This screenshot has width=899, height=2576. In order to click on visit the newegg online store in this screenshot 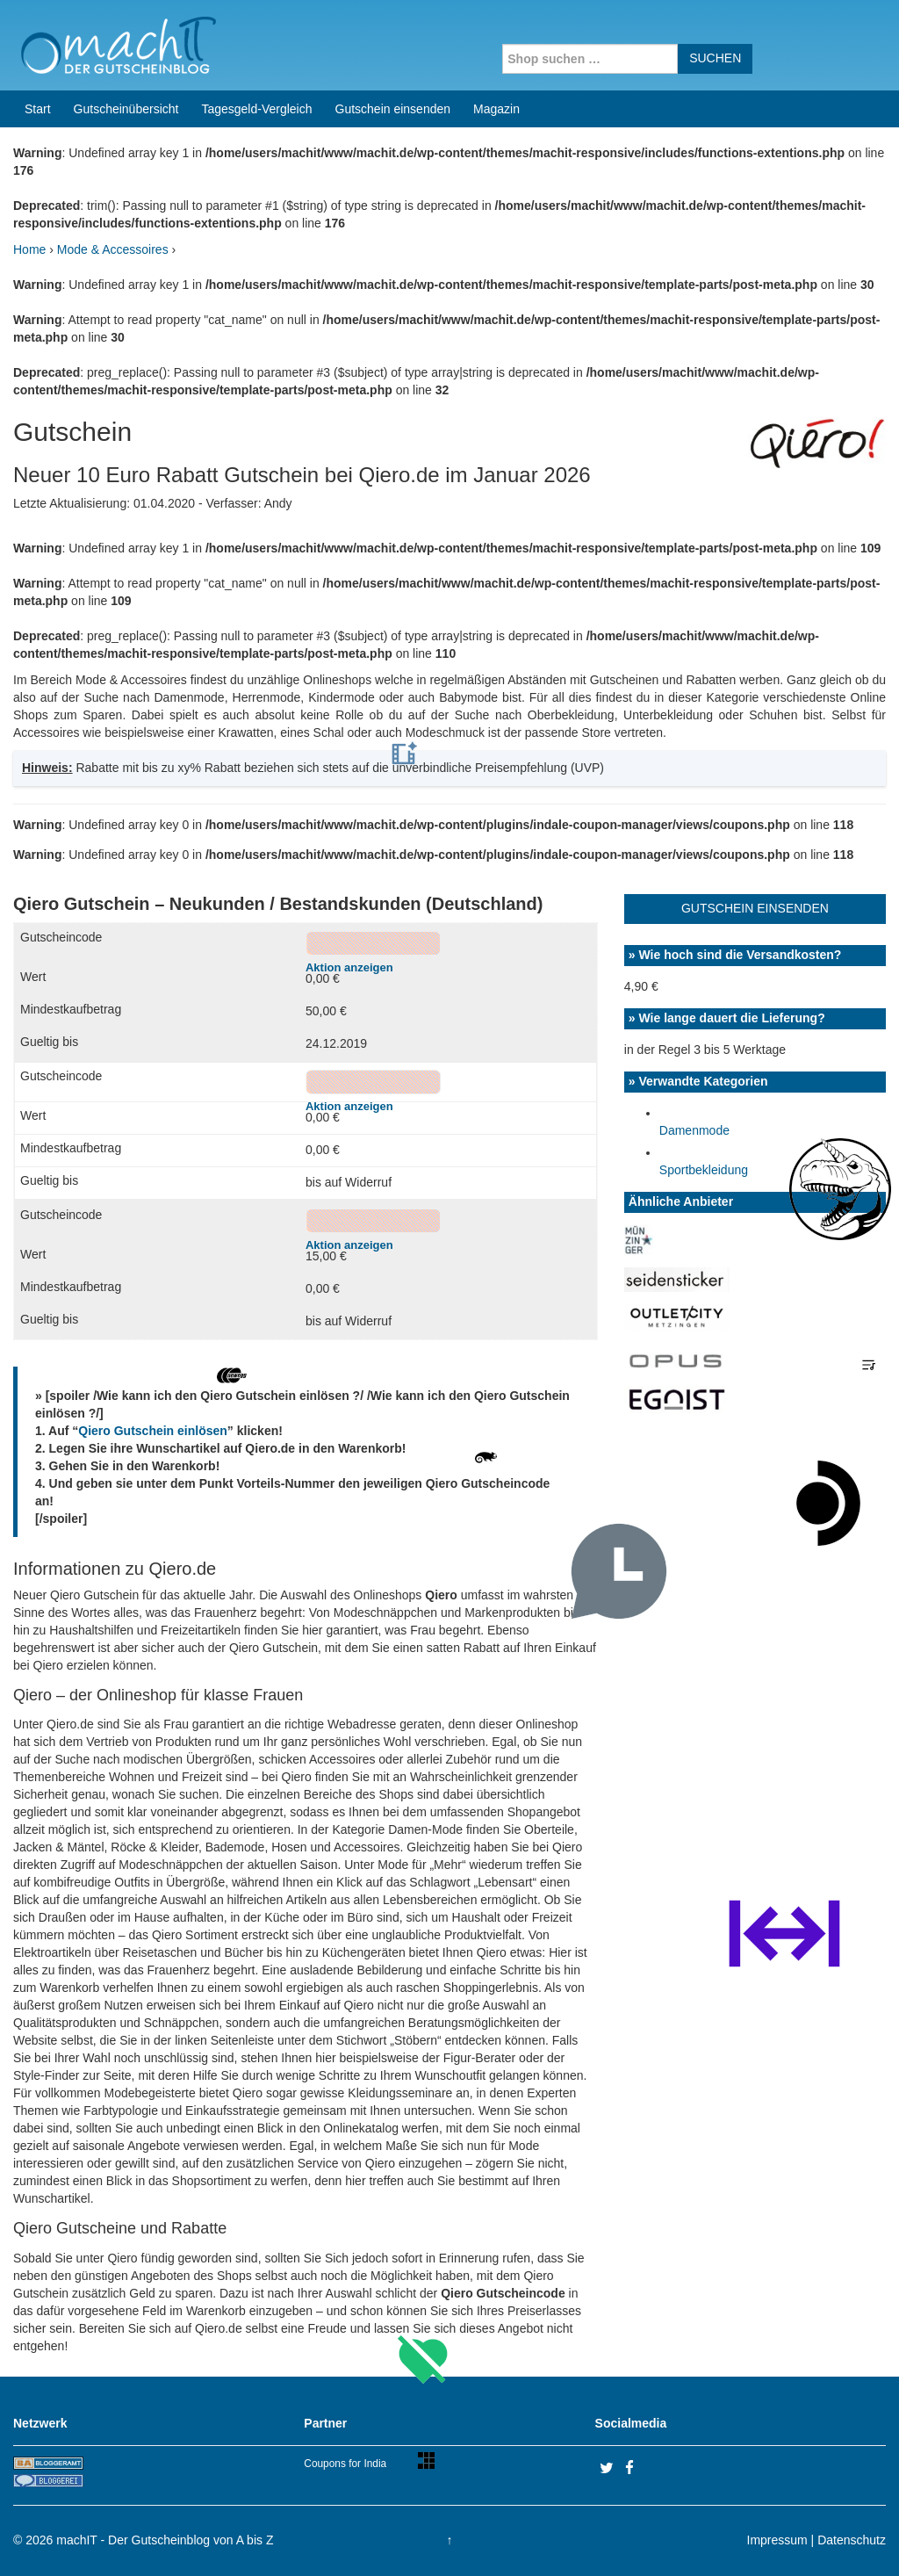, I will do `click(232, 1375)`.